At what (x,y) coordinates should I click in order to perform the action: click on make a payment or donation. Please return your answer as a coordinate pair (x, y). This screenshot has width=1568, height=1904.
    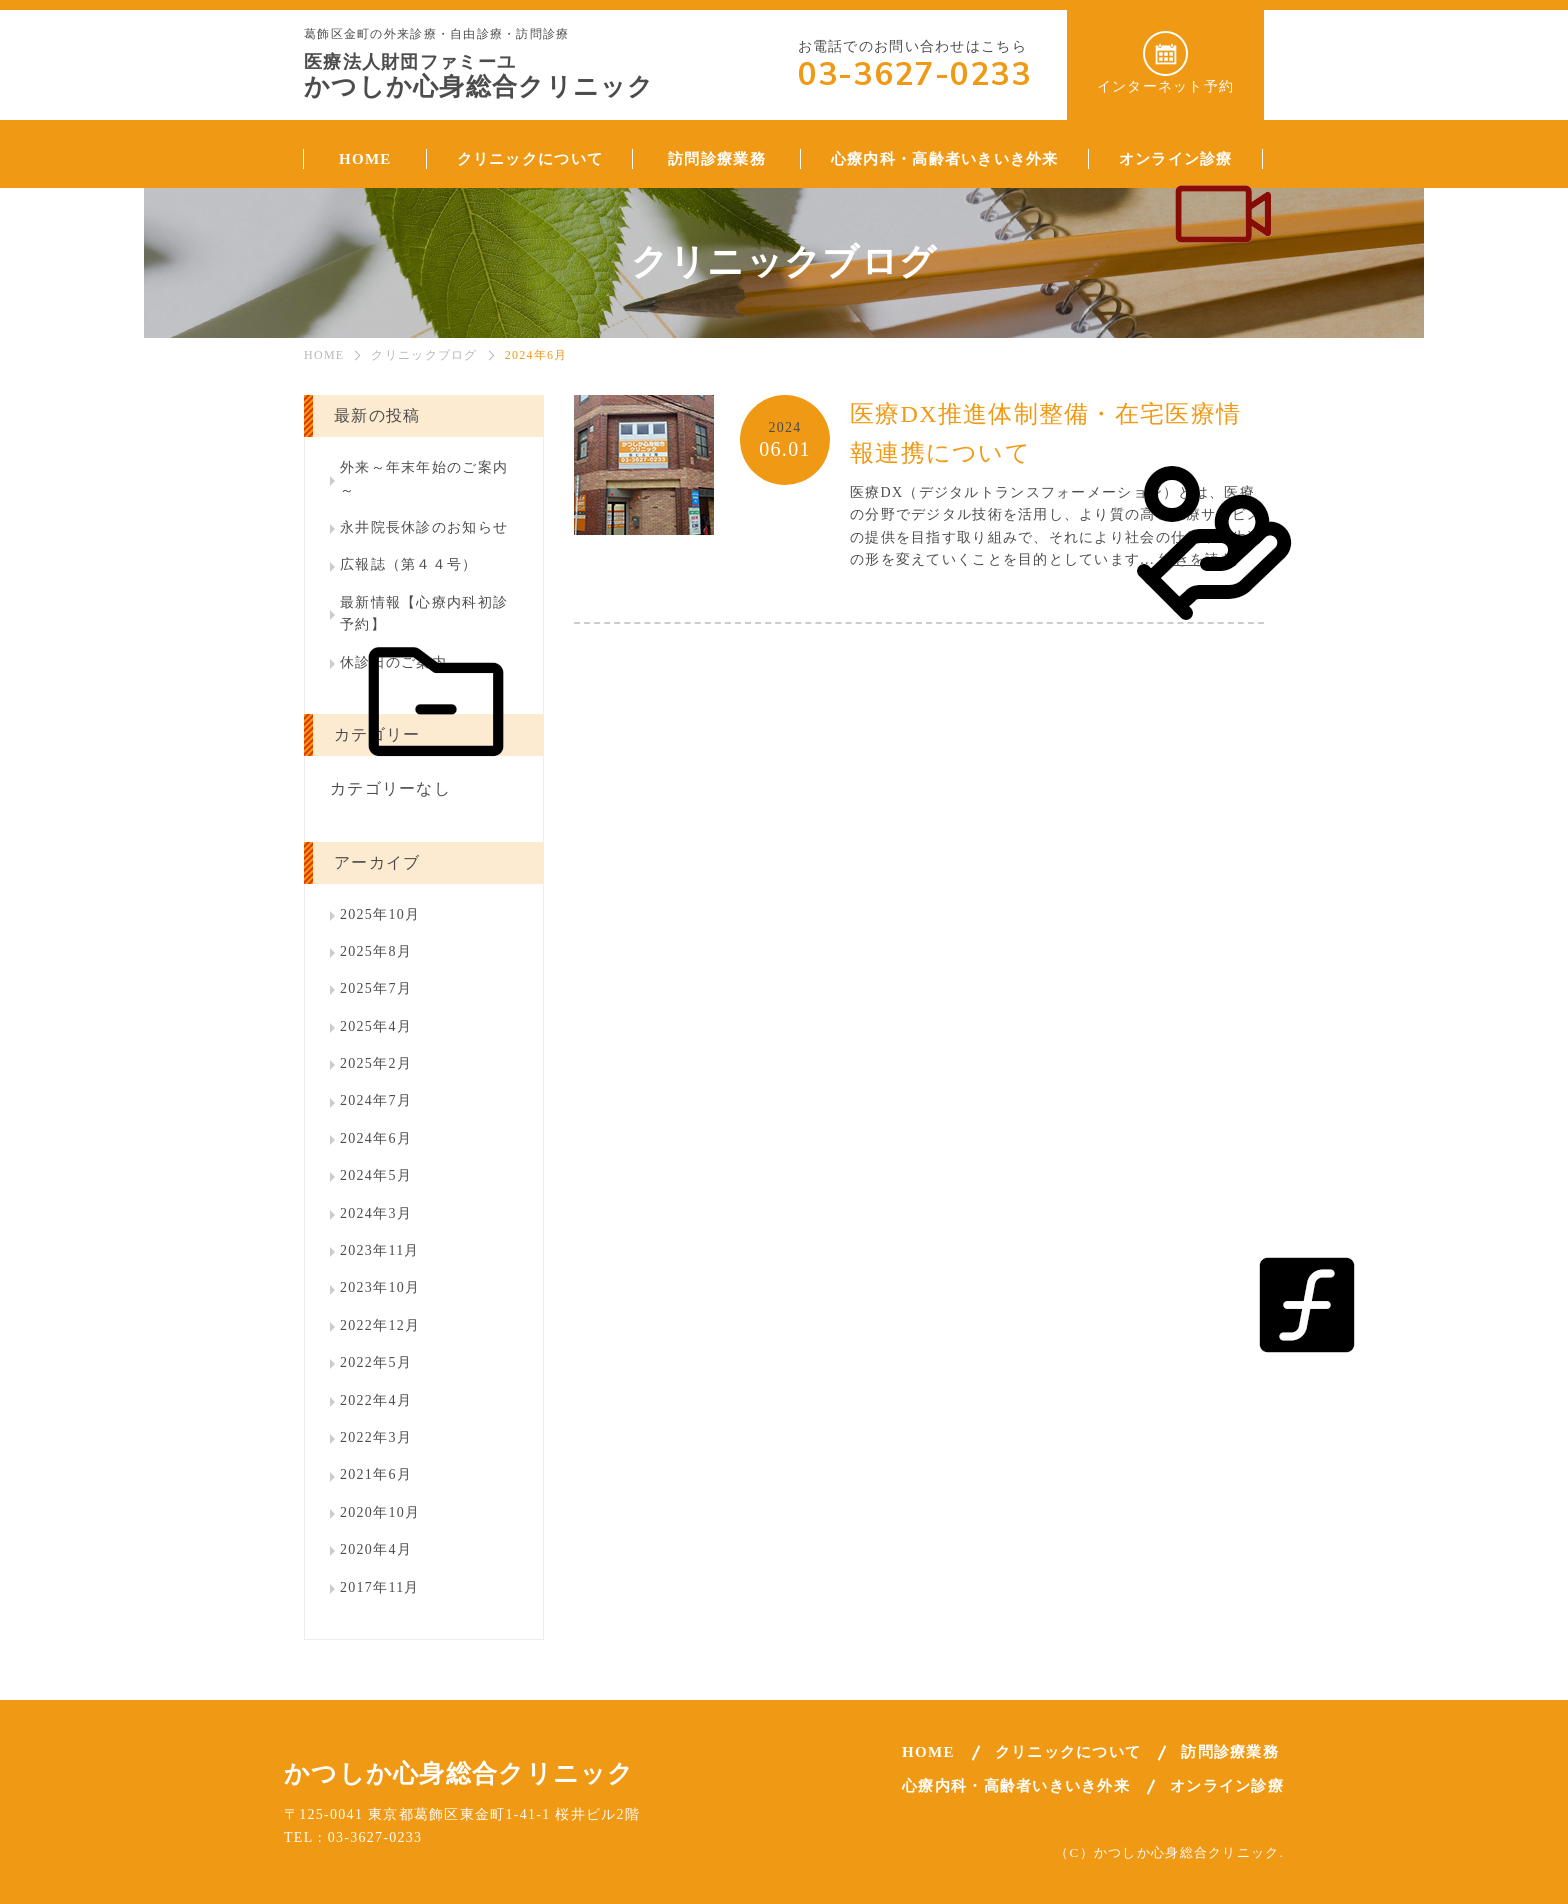
    Looking at the image, I should click on (1214, 543).